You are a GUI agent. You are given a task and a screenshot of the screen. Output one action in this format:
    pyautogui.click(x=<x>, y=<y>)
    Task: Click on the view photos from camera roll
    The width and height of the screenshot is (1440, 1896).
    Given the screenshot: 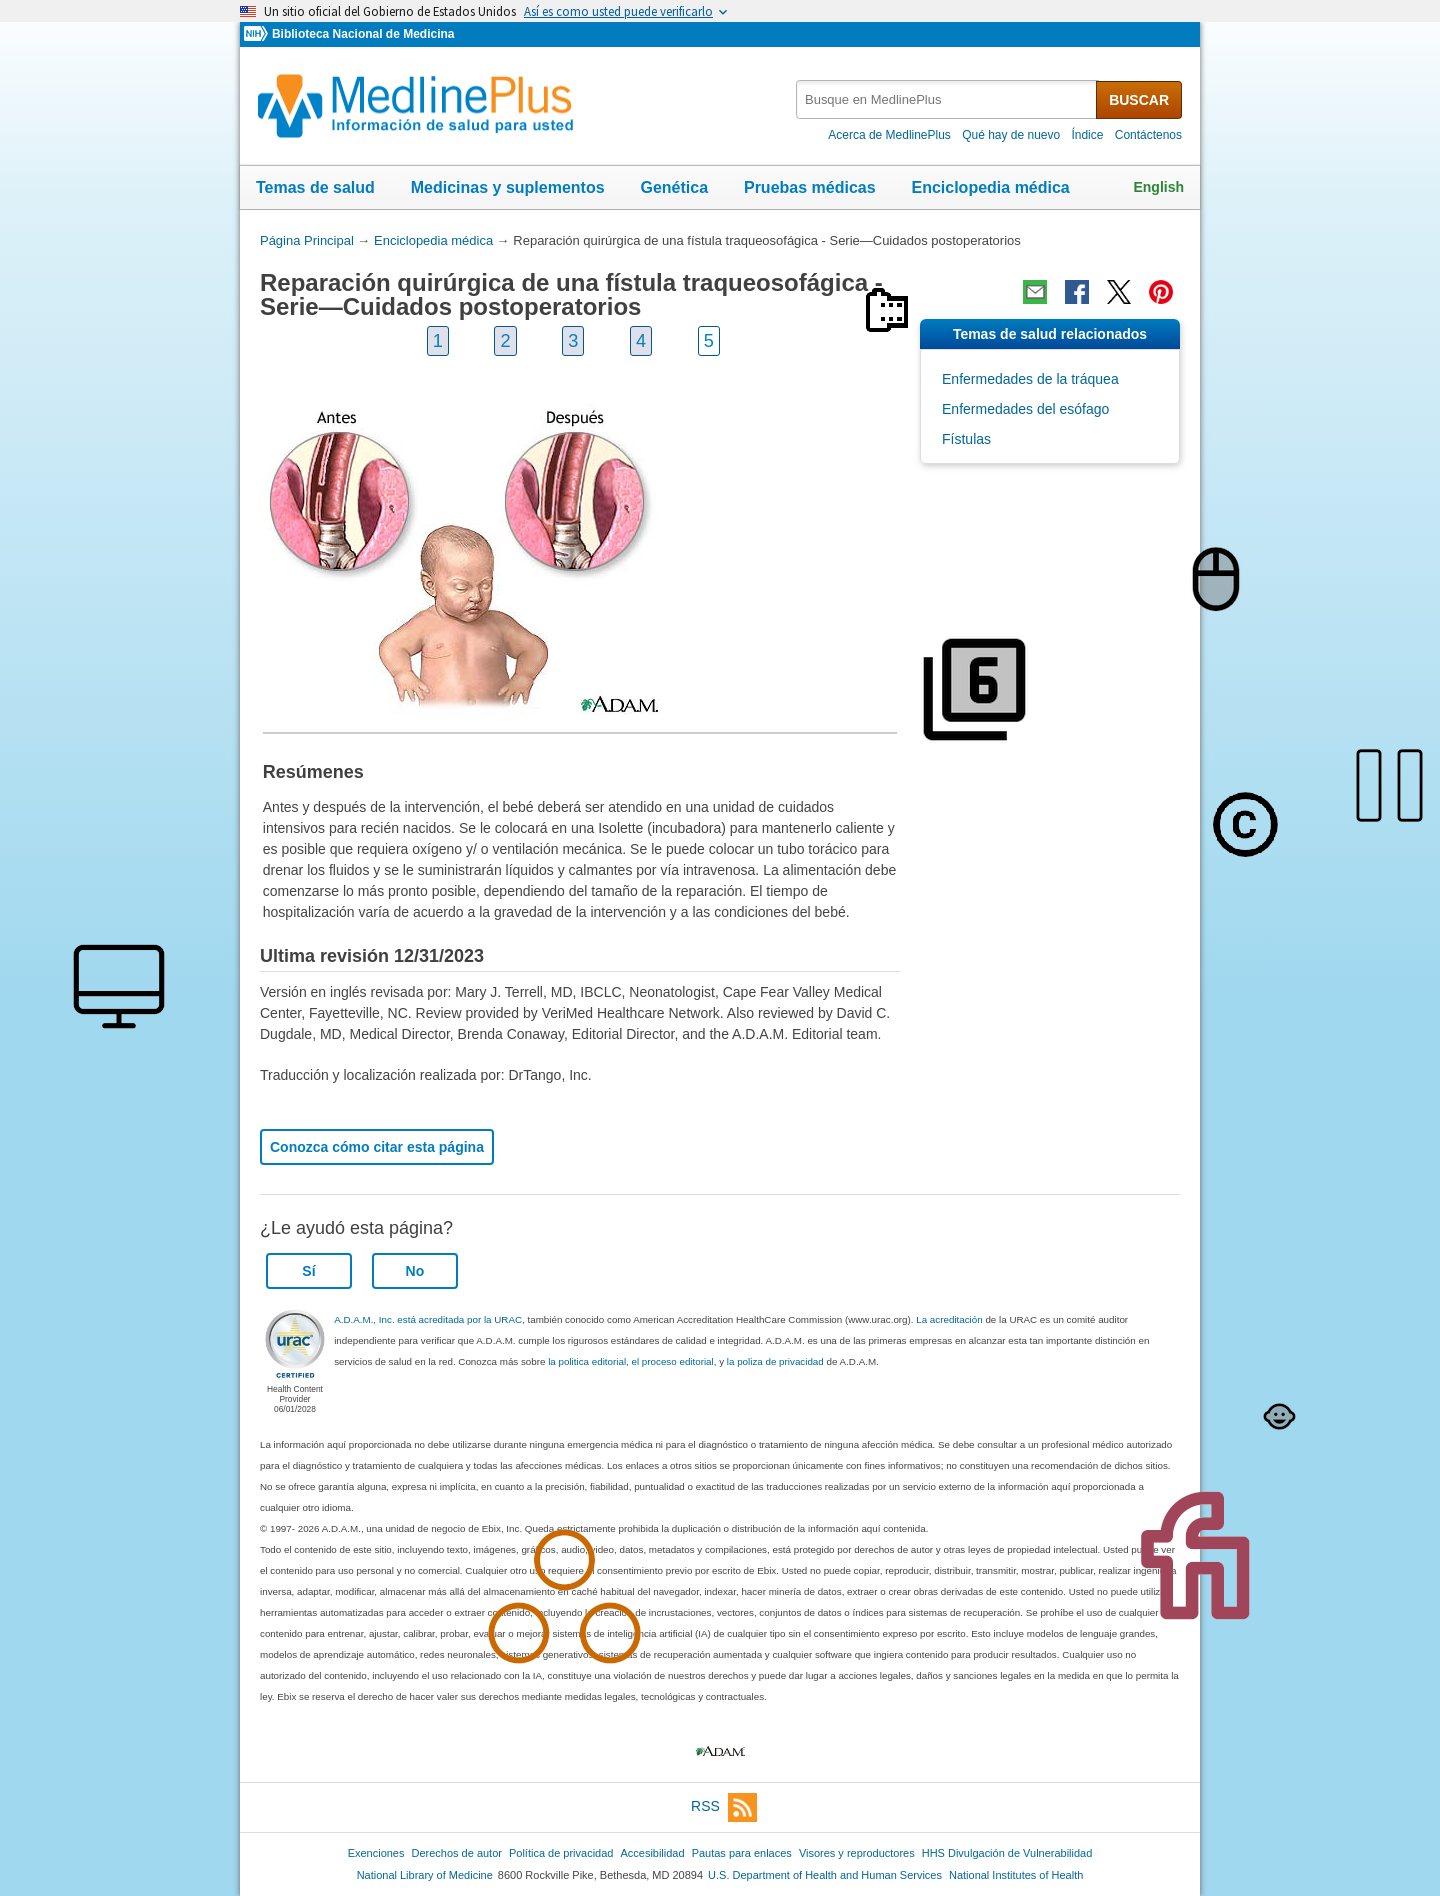 What is the action you would take?
    pyautogui.click(x=887, y=311)
    